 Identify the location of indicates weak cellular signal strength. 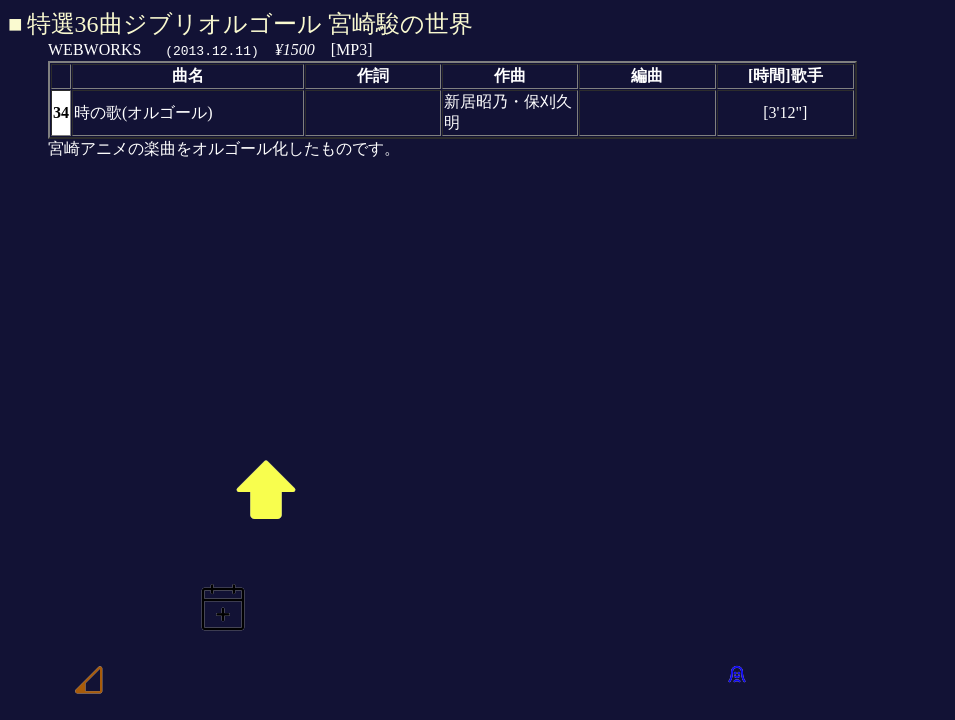
(91, 681).